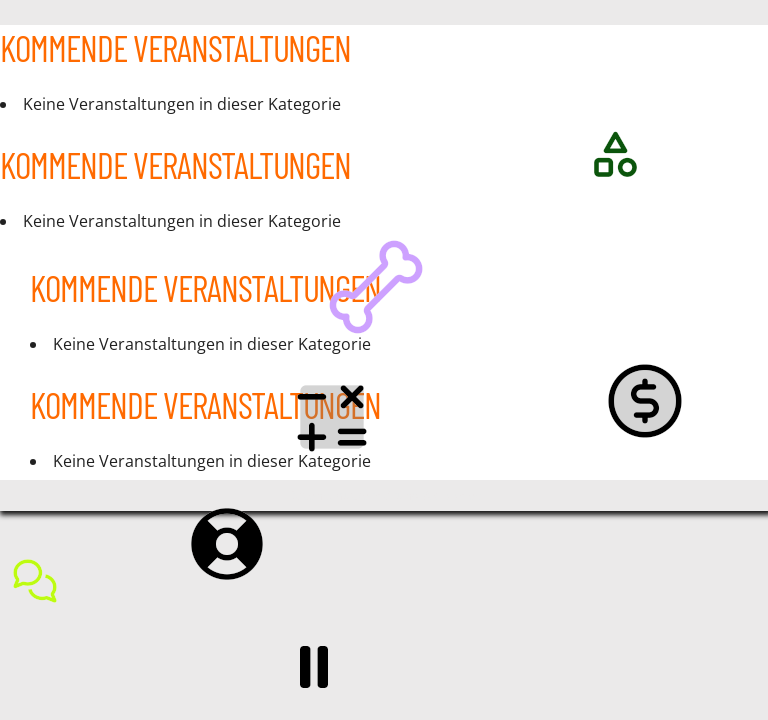 The height and width of the screenshot is (720, 768). I want to click on open calculator or math tools, so click(332, 417).